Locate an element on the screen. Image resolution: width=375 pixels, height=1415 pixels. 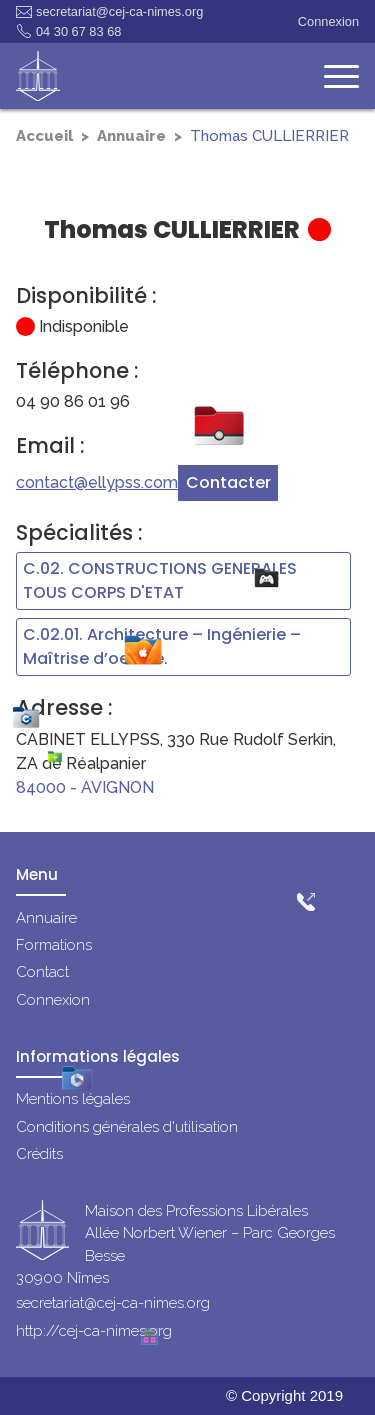
open mac os ventura system folder is located at coordinates (143, 651).